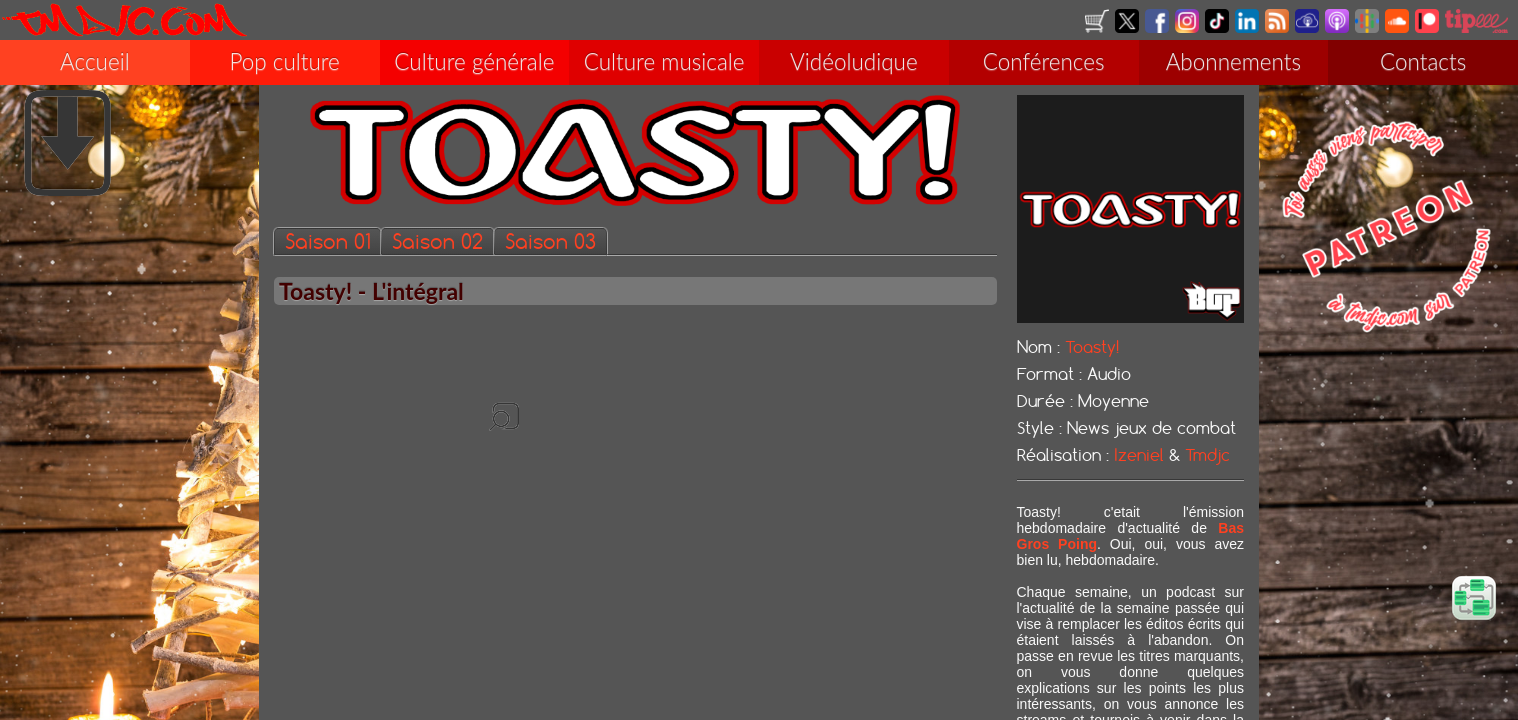  Describe the element at coordinates (1474, 598) in the screenshot. I see `open gaphor modeling application` at that location.